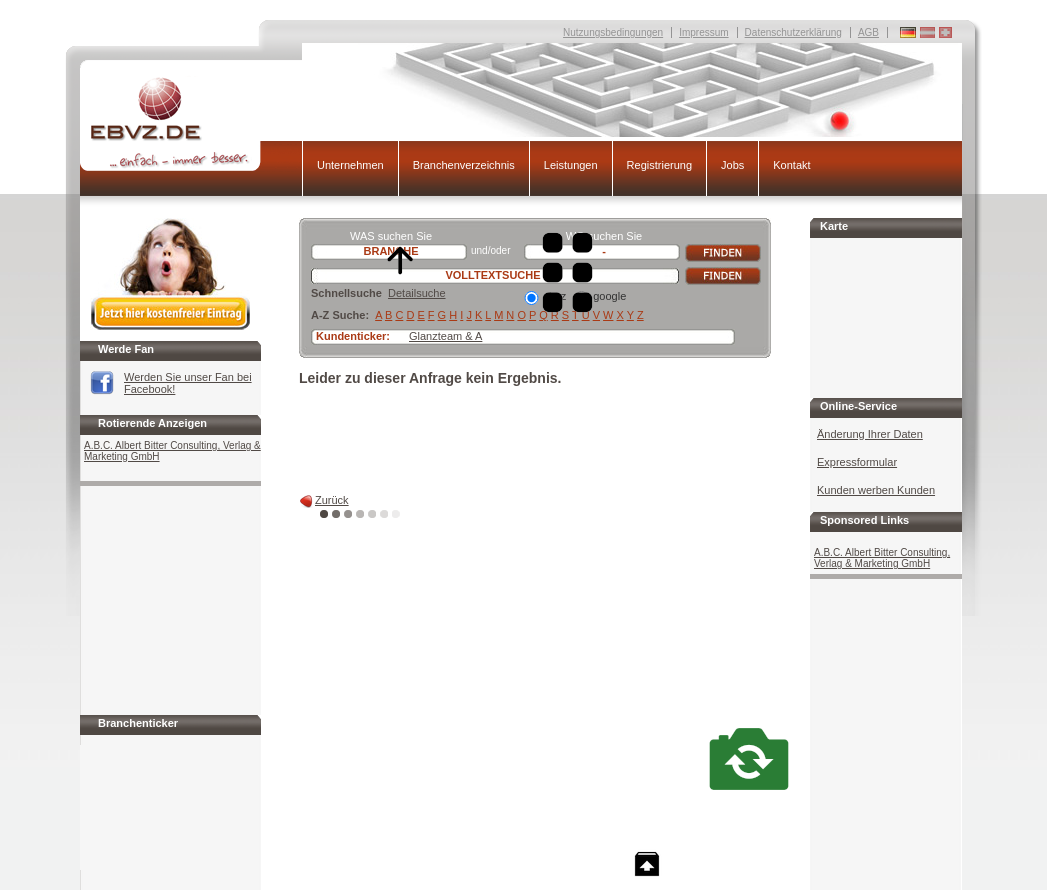  Describe the element at coordinates (399, 261) in the screenshot. I see `scroll to top of page` at that location.